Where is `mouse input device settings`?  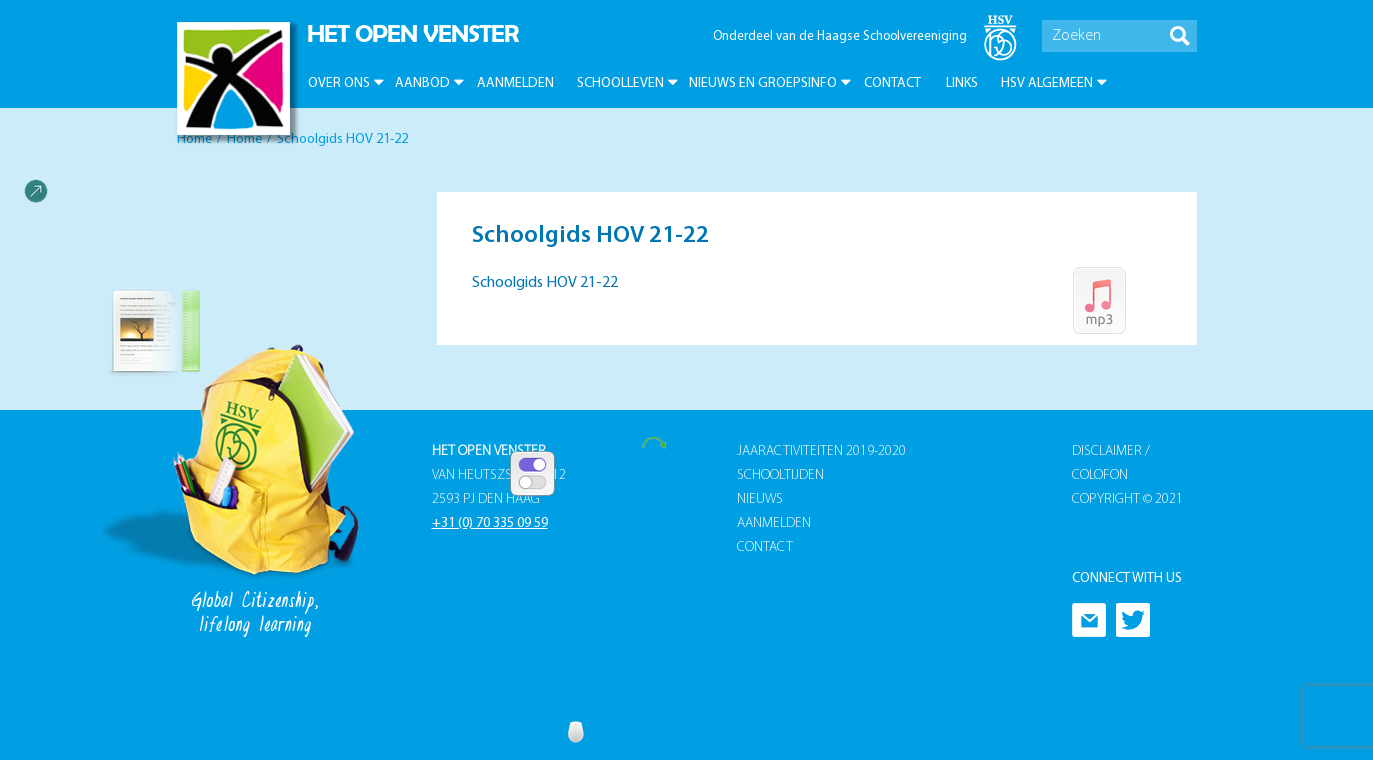 mouse input device settings is located at coordinates (576, 732).